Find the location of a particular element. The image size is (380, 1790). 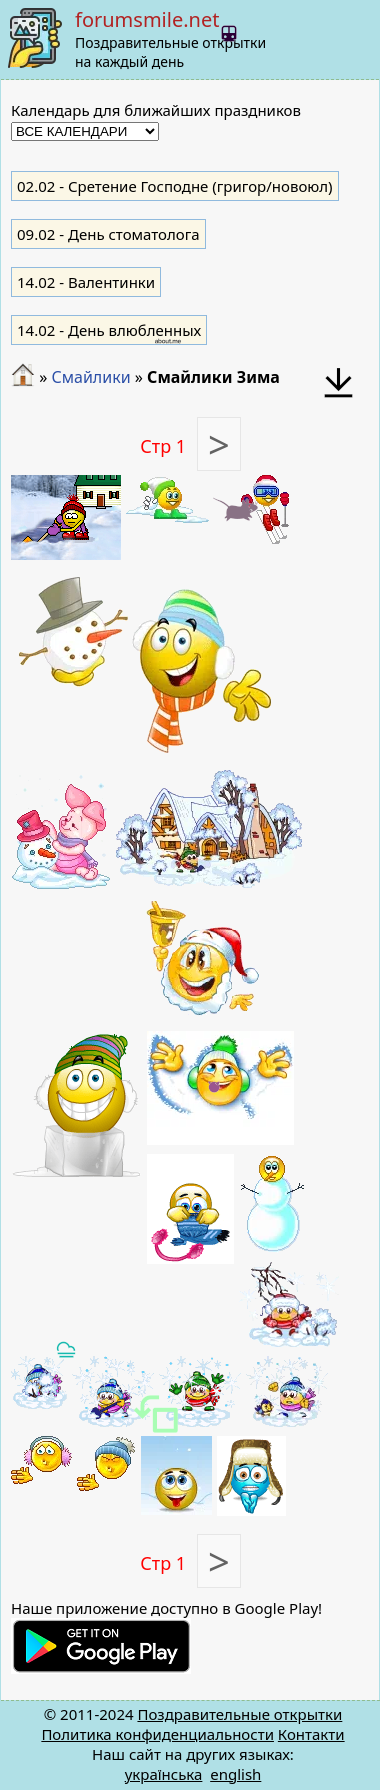

rotate object counterclockwise is located at coordinates (157, 1414).